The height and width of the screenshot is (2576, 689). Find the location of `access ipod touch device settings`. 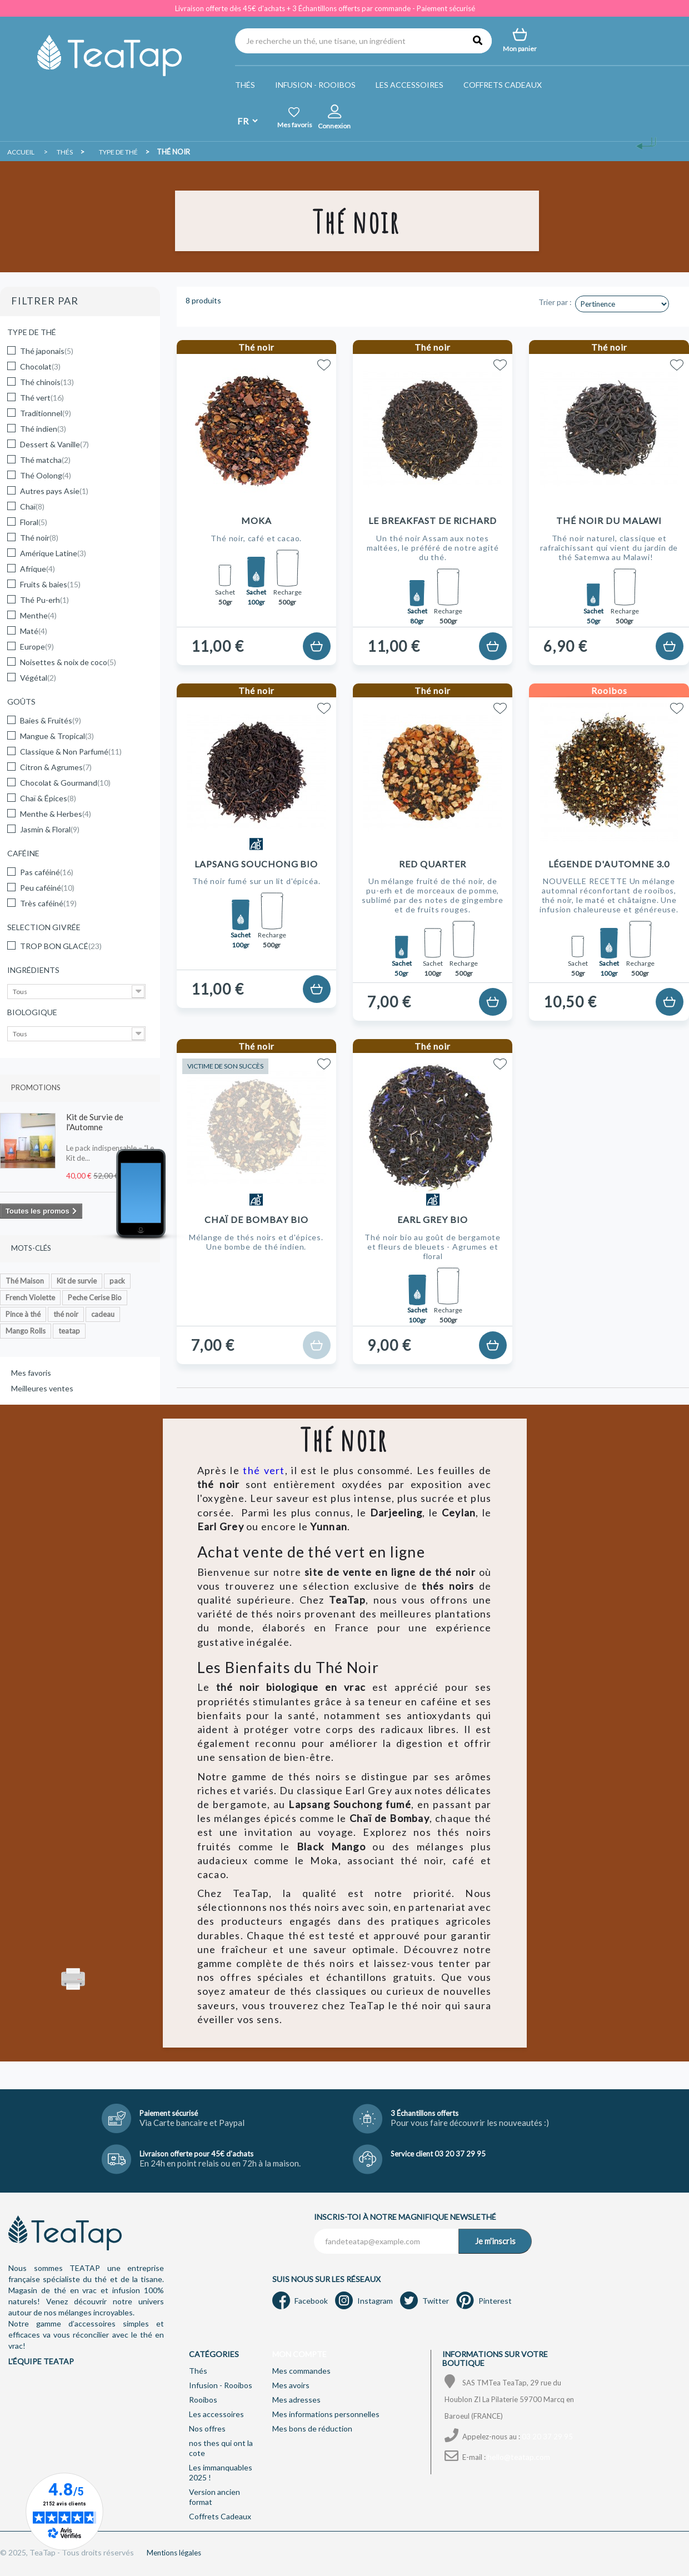

access ipod touch device settings is located at coordinates (141, 1192).